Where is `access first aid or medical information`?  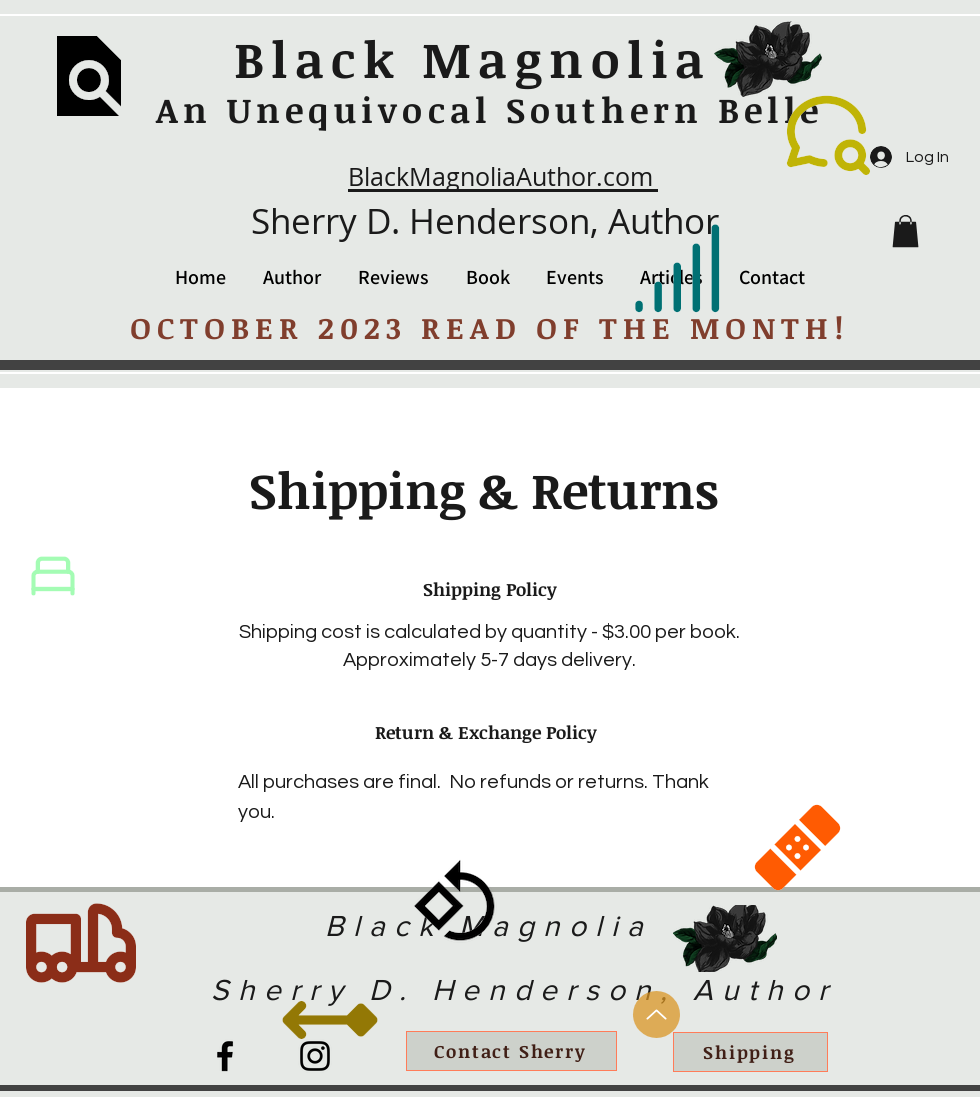
access first aid or medical information is located at coordinates (797, 847).